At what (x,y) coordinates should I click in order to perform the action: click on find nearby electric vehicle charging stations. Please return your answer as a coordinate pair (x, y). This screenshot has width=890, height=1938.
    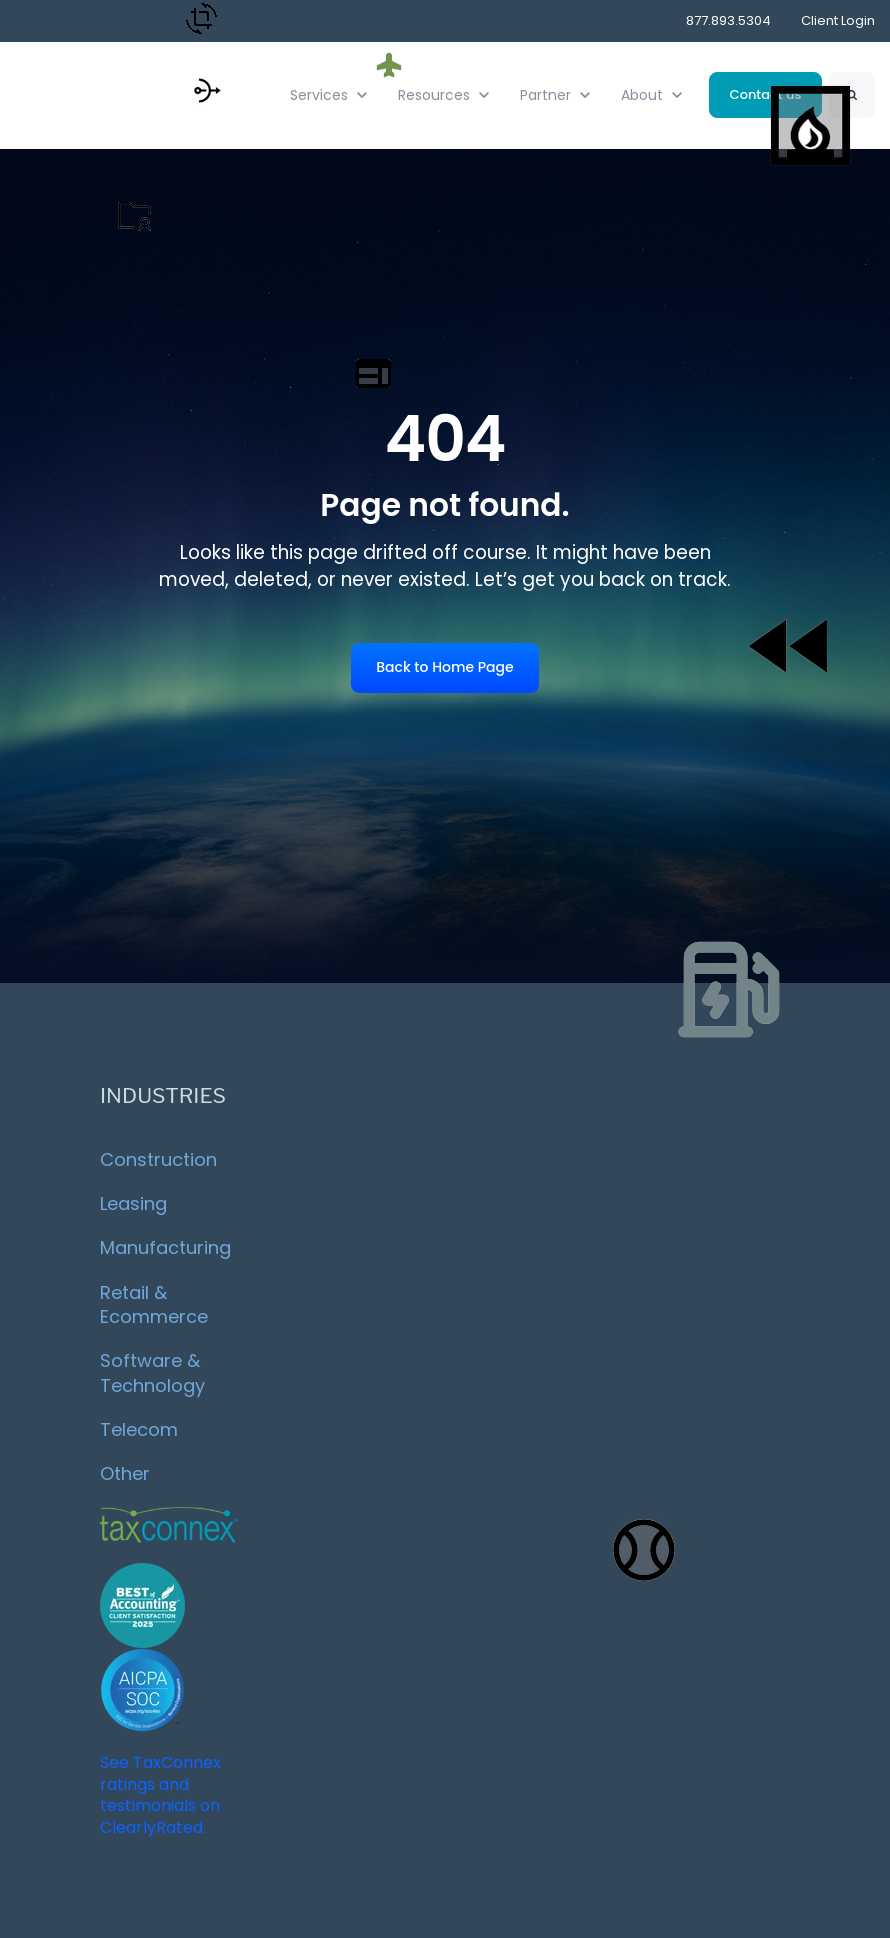
    Looking at the image, I should click on (731, 989).